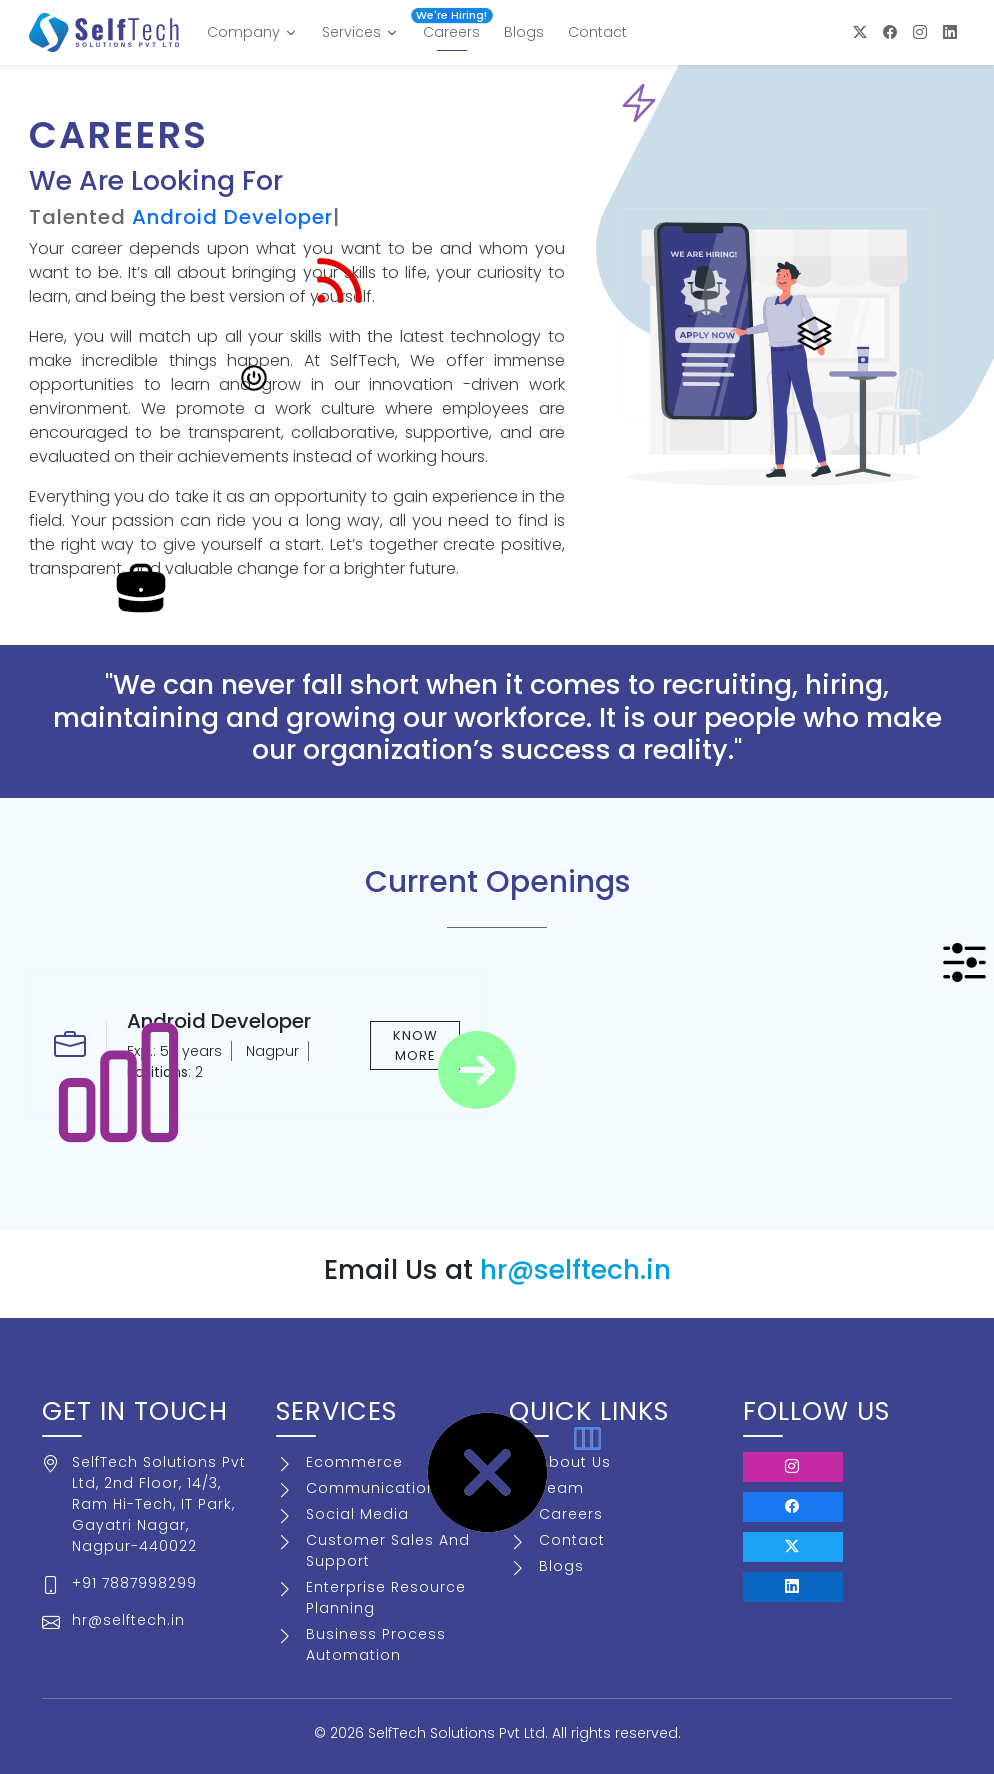 This screenshot has height=1774, width=994. What do you see at coordinates (141, 588) in the screenshot?
I see `access work or business documents` at bounding box center [141, 588].